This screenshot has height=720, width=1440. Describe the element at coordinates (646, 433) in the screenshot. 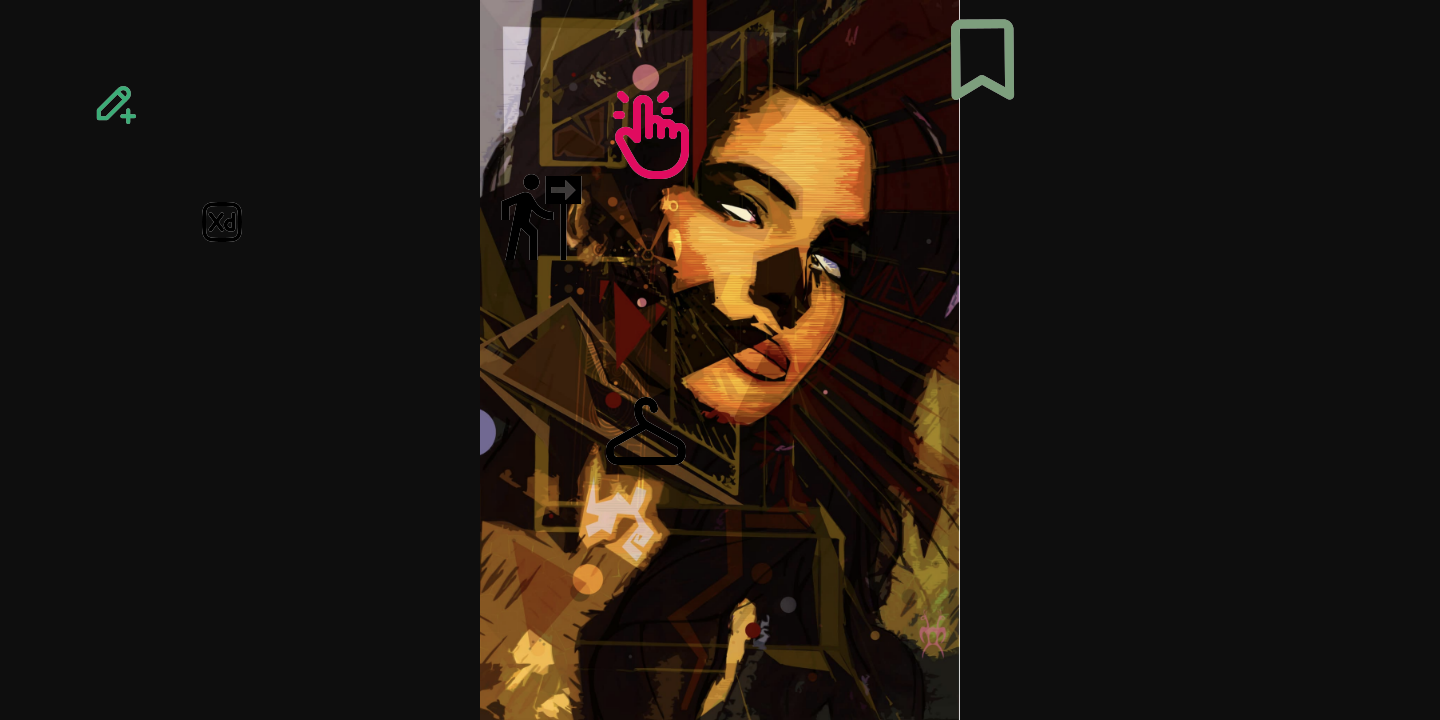

I see `access your wardrobe or closet` at that location.